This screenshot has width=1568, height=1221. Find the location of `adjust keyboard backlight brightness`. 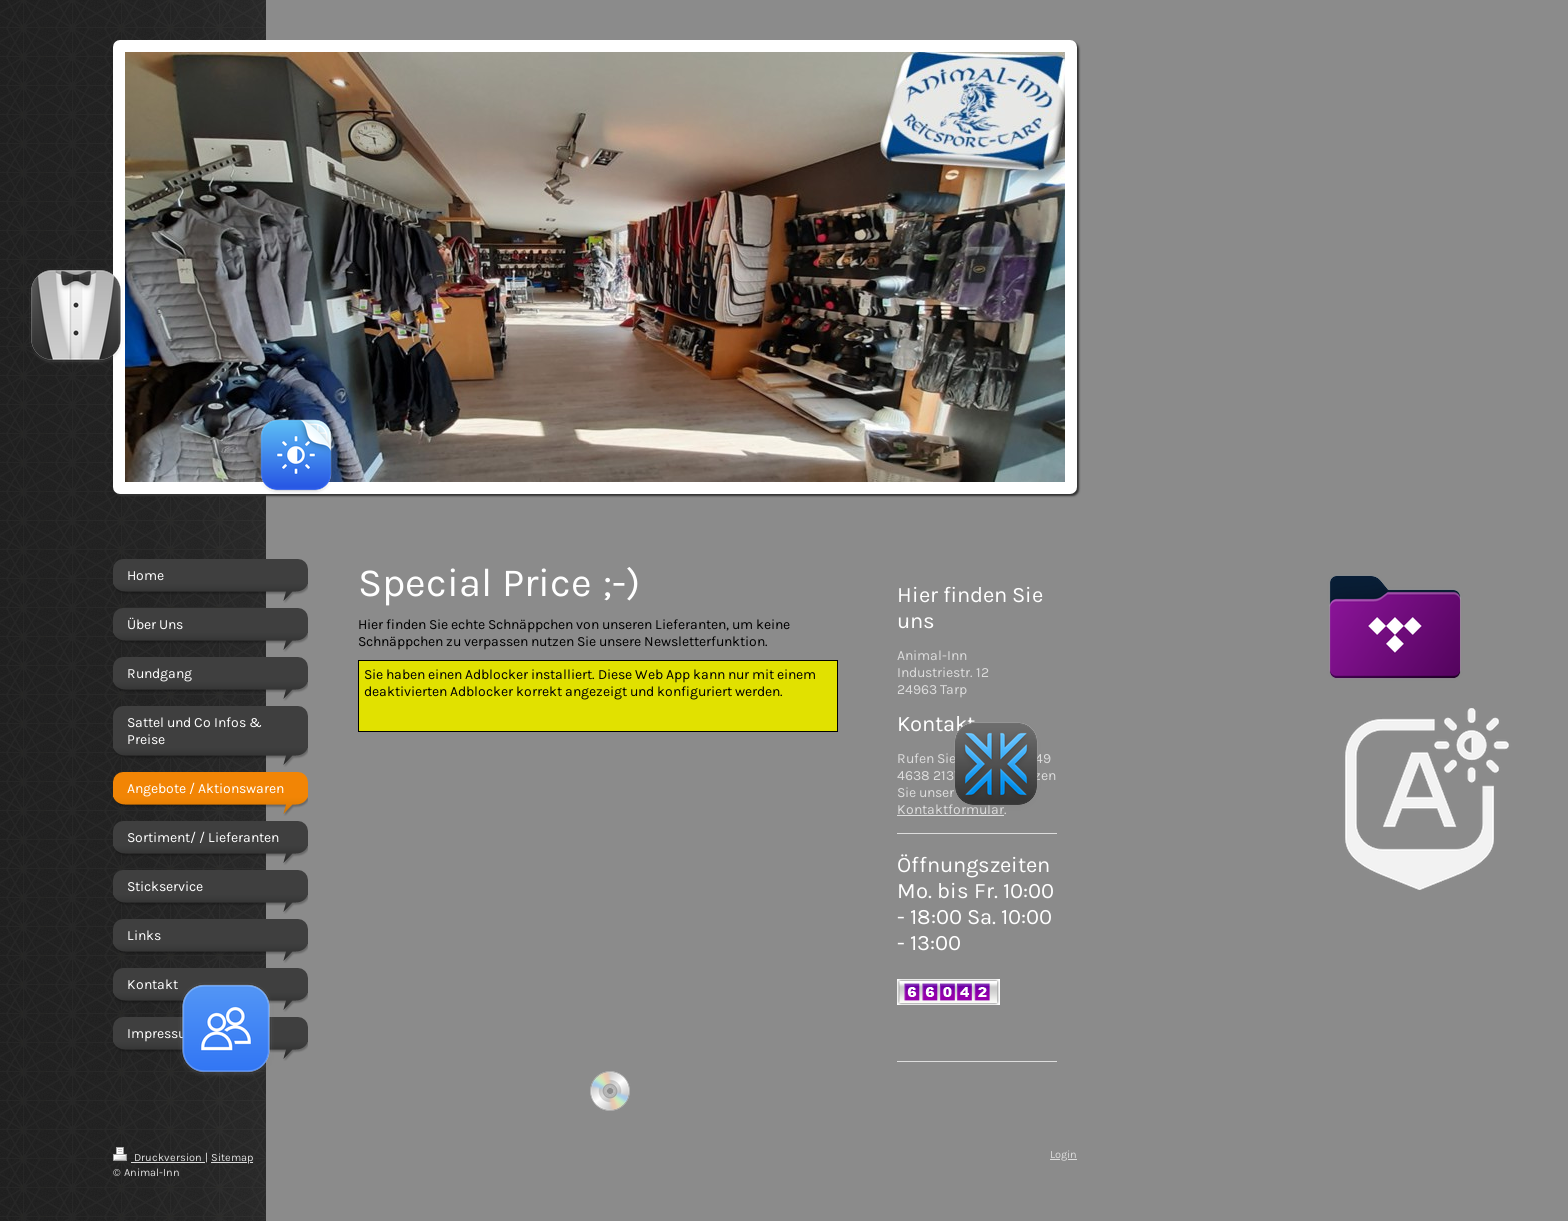

adjust keyboard backlight brightness is located at coordinates (1427, 799).